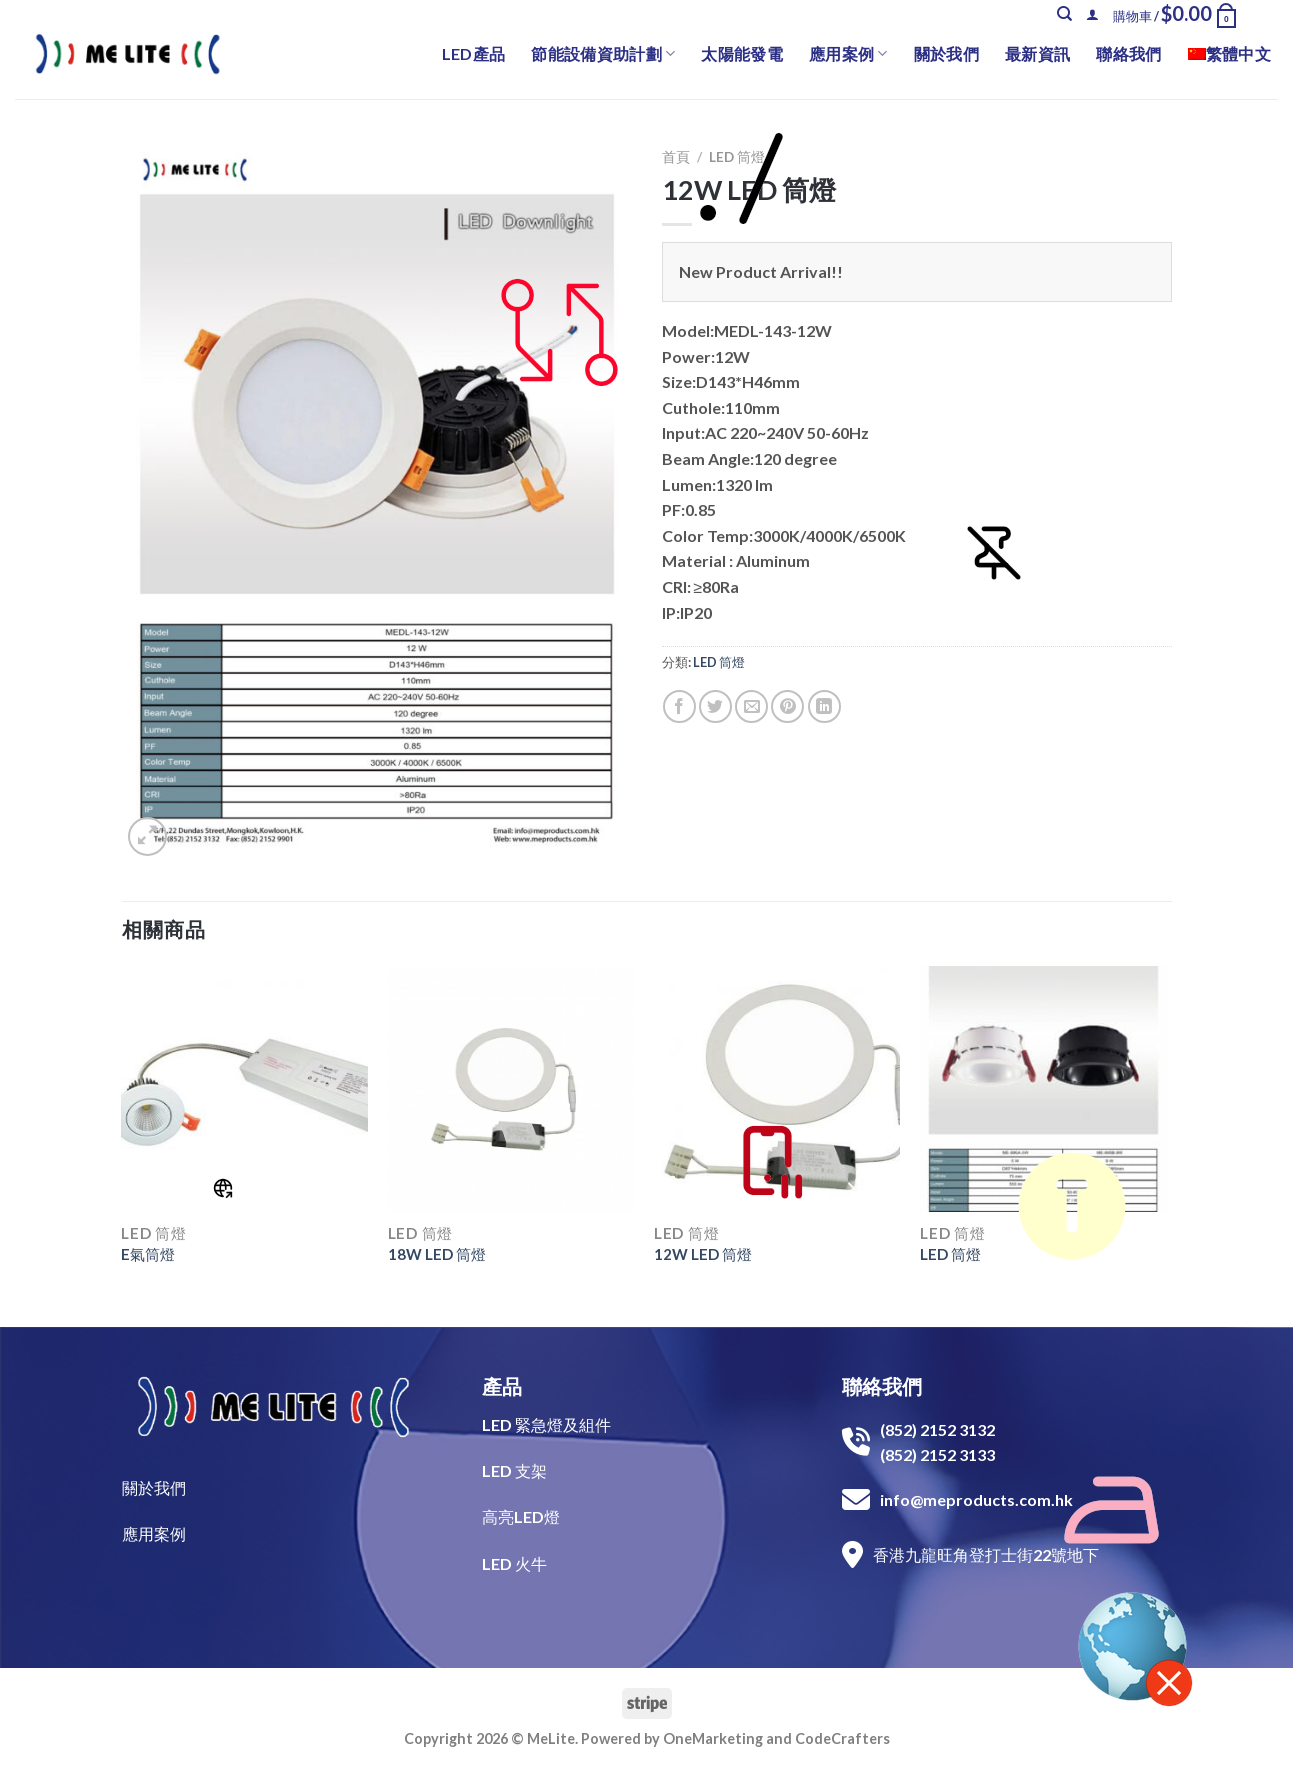 The height and width of the screenshot is (1765, 1293). Describe the element at coordinates (1112, 1510) in the screenshot. I see `view ironing or garment care instructions` at that location.